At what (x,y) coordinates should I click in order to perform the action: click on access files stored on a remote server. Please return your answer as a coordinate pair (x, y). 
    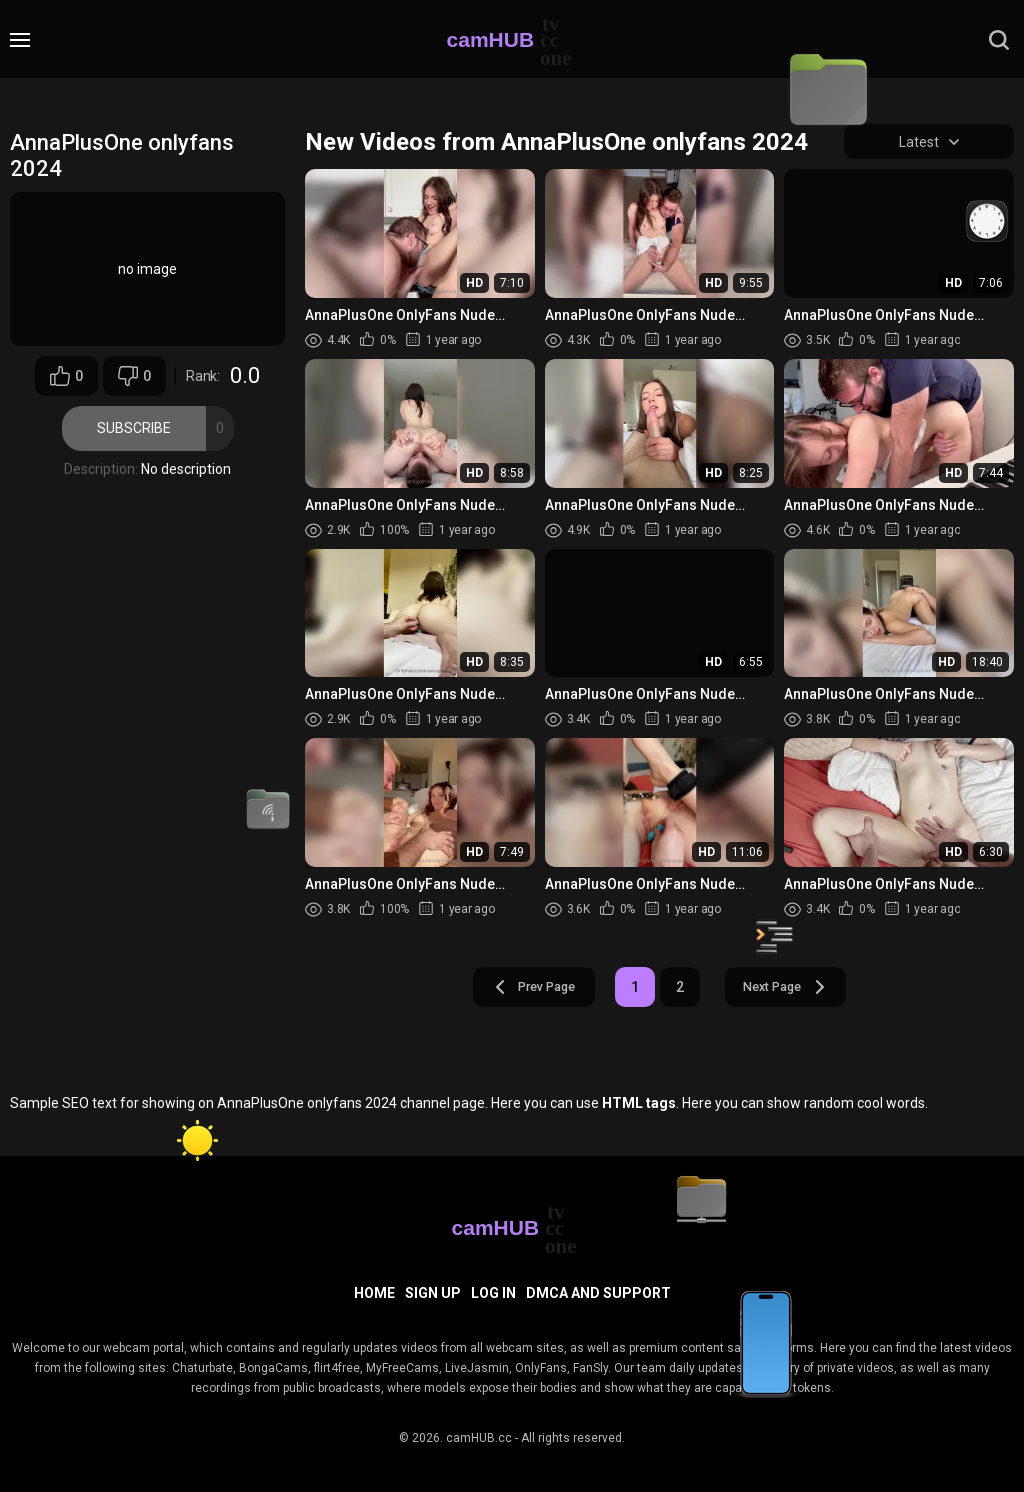
    Looking at the image, I should click on (701, 1198).